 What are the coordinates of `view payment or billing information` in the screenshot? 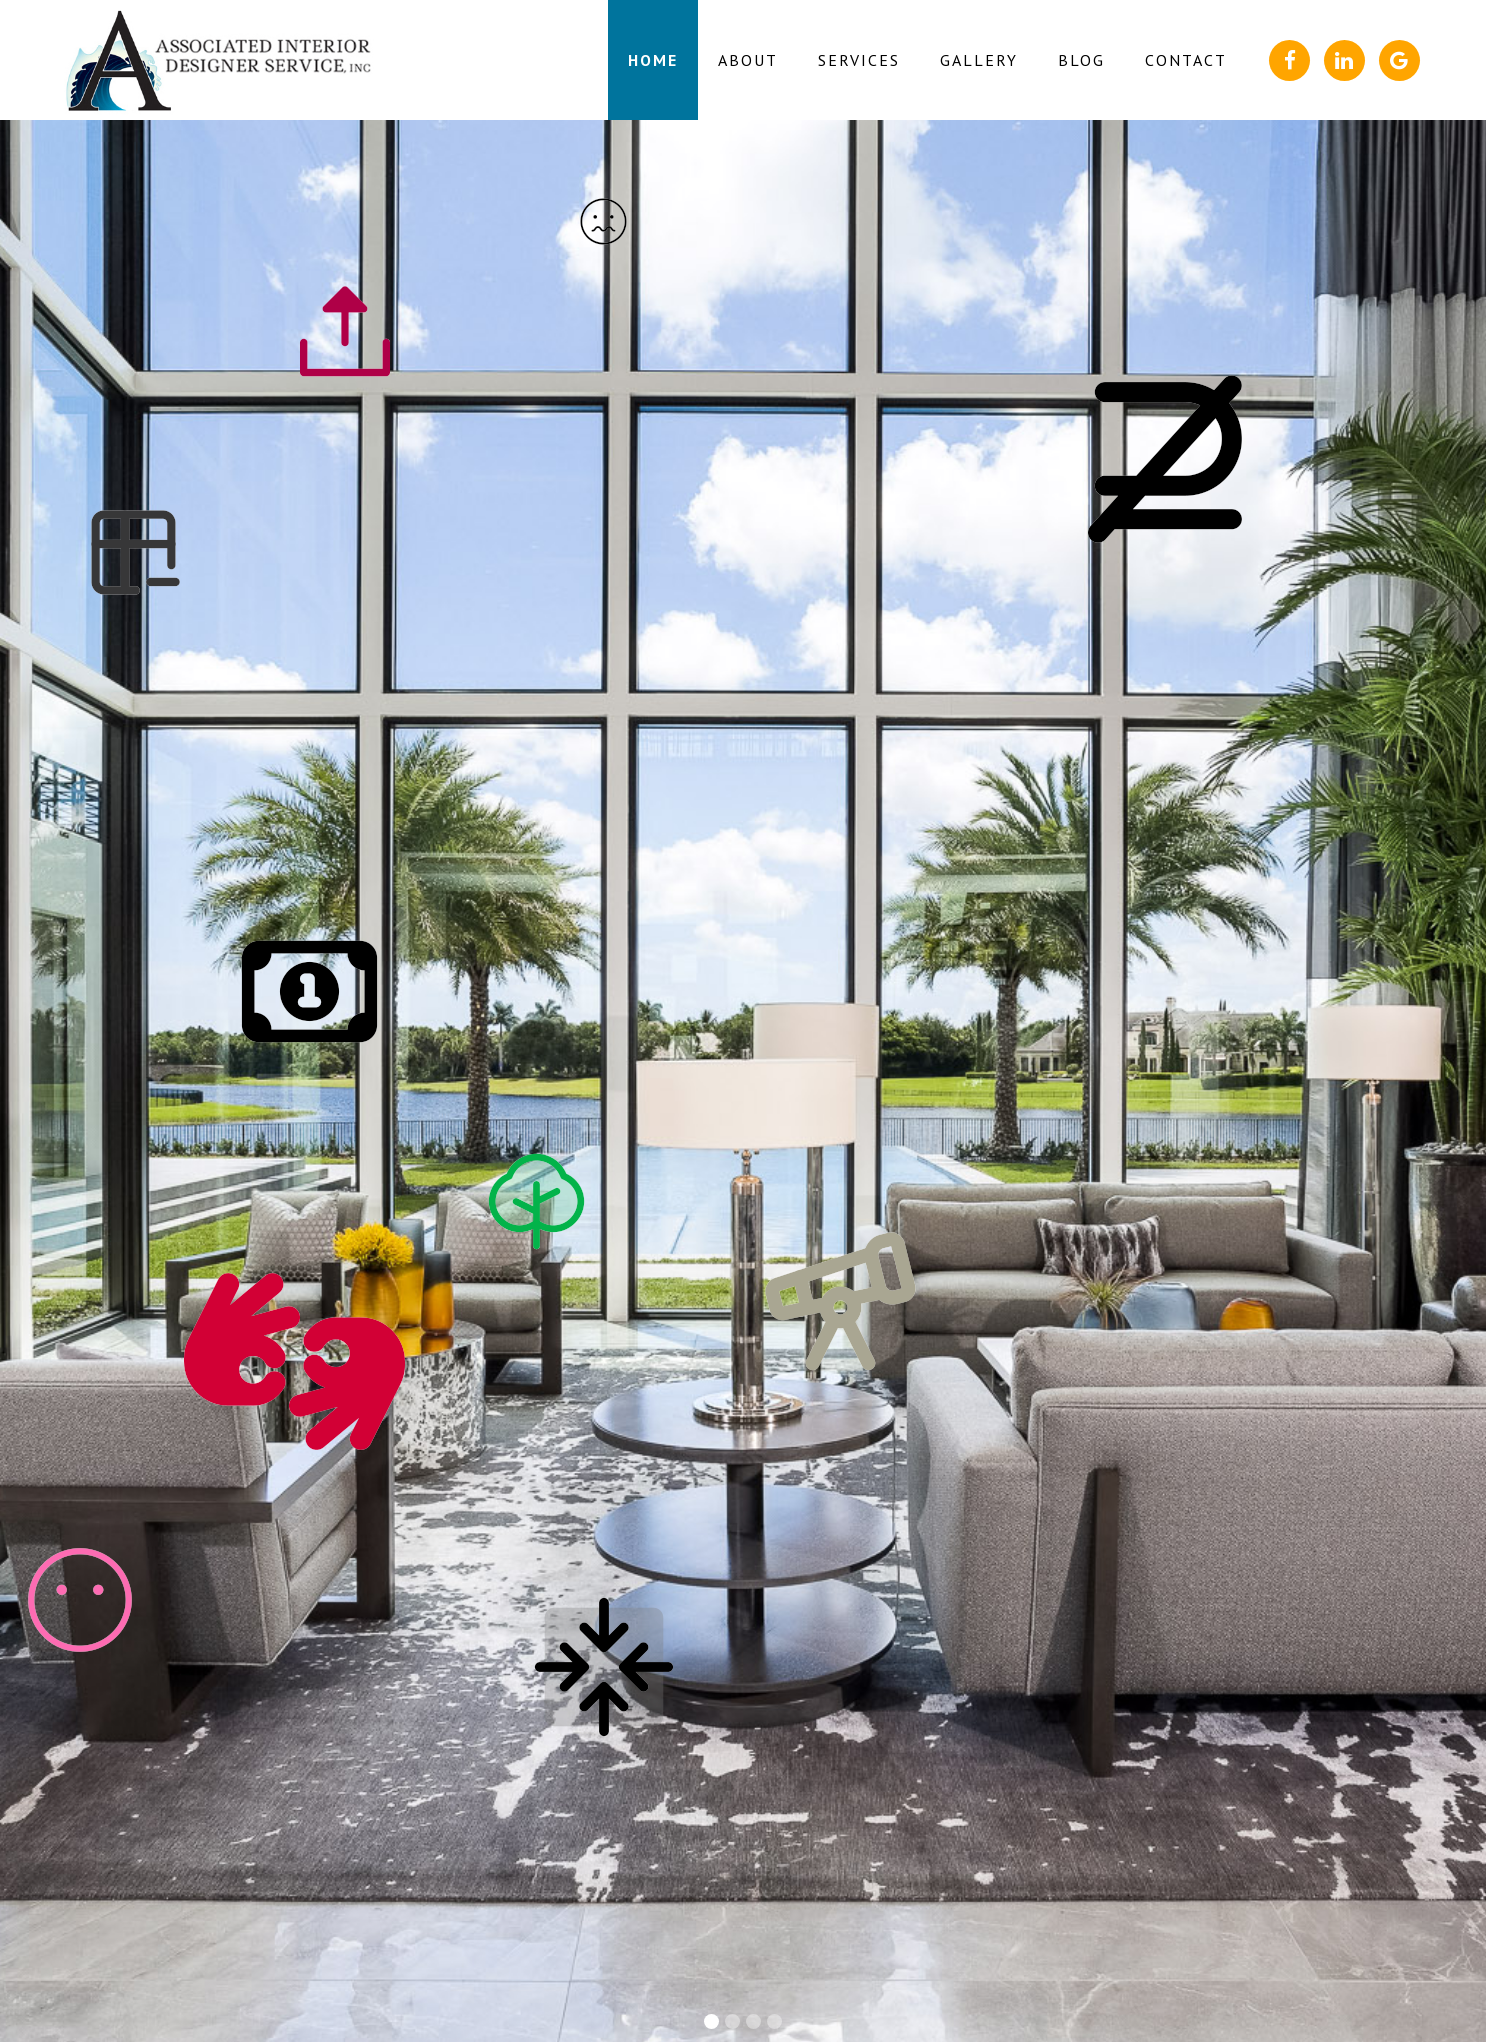 It's located at (309, 991).